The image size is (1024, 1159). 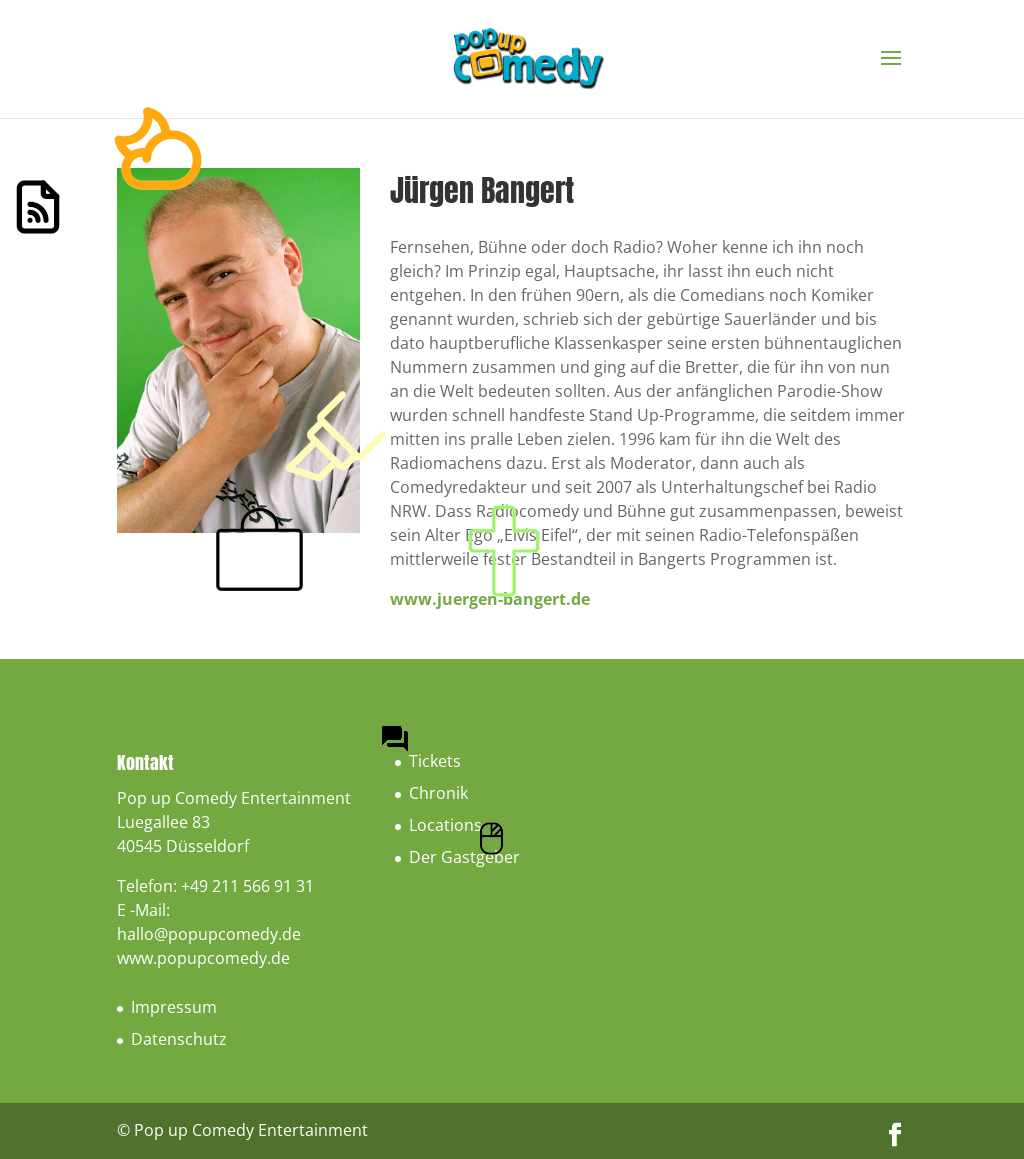 What do you see at coordinates (491, 838) in the screenshot?
I see `right-click to open context menu` at bounding box center [491, 838].